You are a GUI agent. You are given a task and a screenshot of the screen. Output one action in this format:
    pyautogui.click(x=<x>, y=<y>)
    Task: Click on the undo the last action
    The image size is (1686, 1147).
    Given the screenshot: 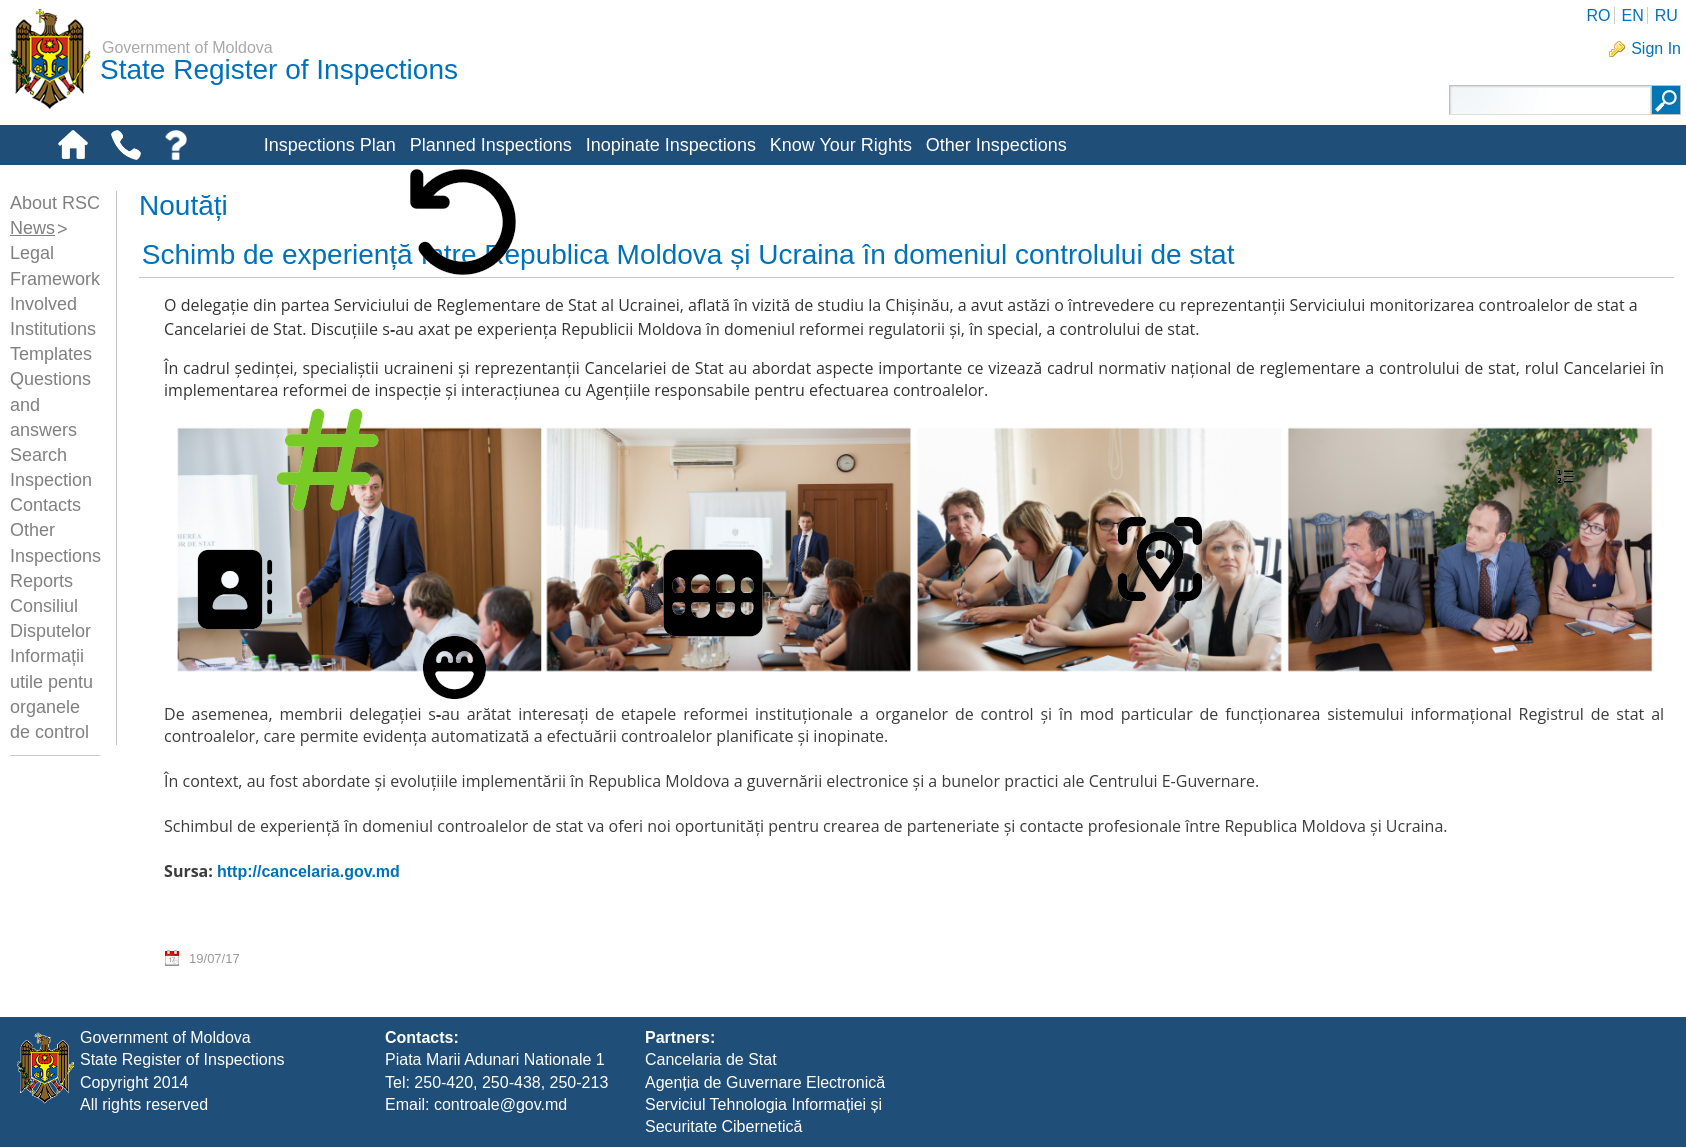 What is the action you would take?
    pyautogui.click(x=463, y=222)
    